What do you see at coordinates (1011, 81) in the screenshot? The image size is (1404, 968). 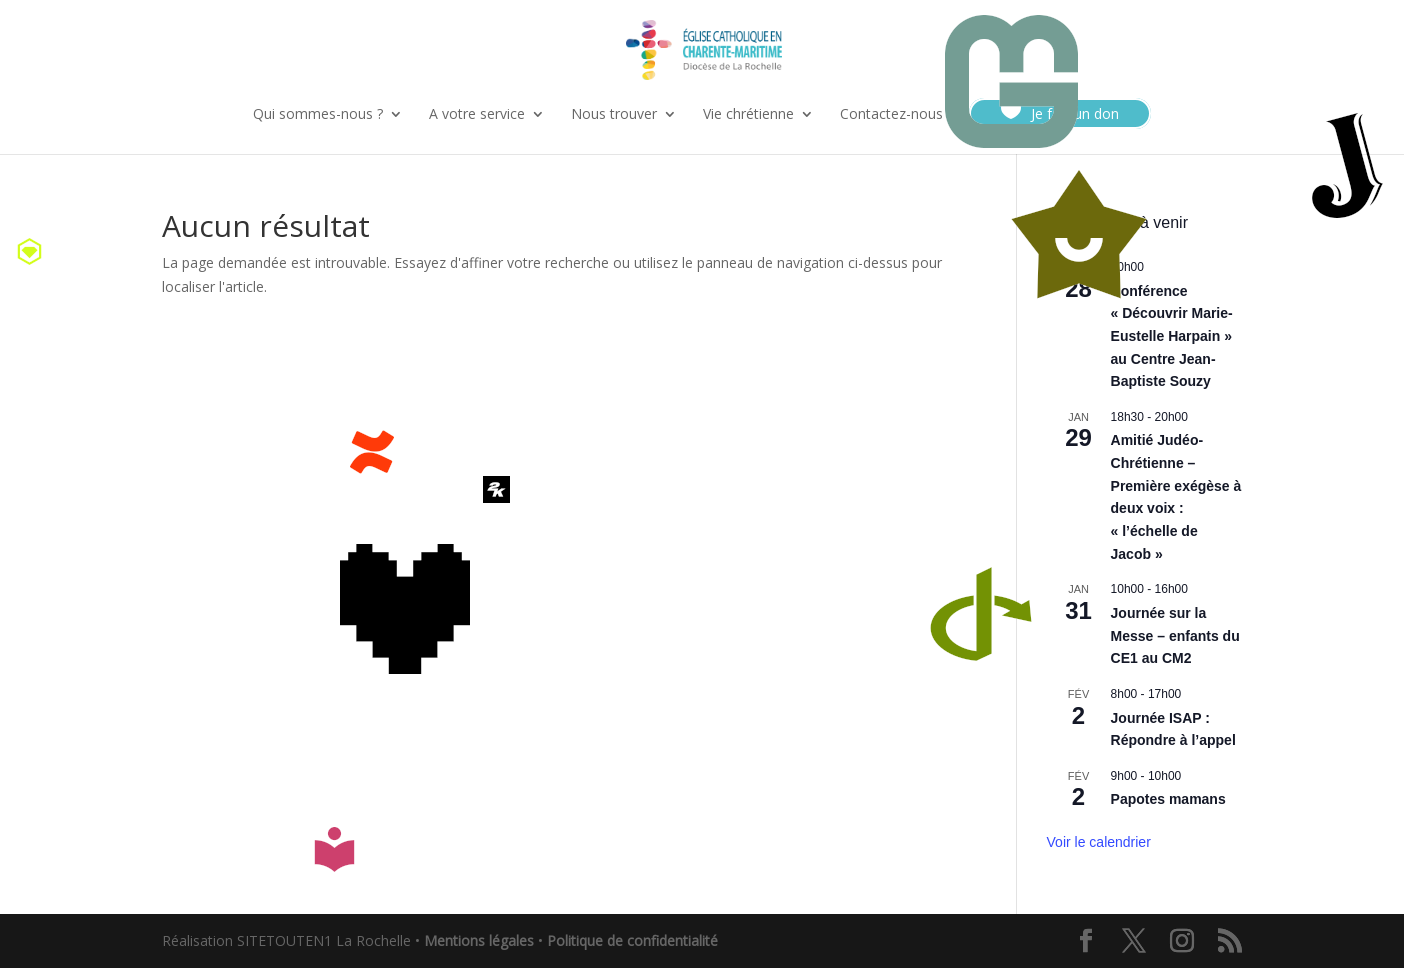 I see `MonoGame framework logo` at bounding box center [1011, 81].